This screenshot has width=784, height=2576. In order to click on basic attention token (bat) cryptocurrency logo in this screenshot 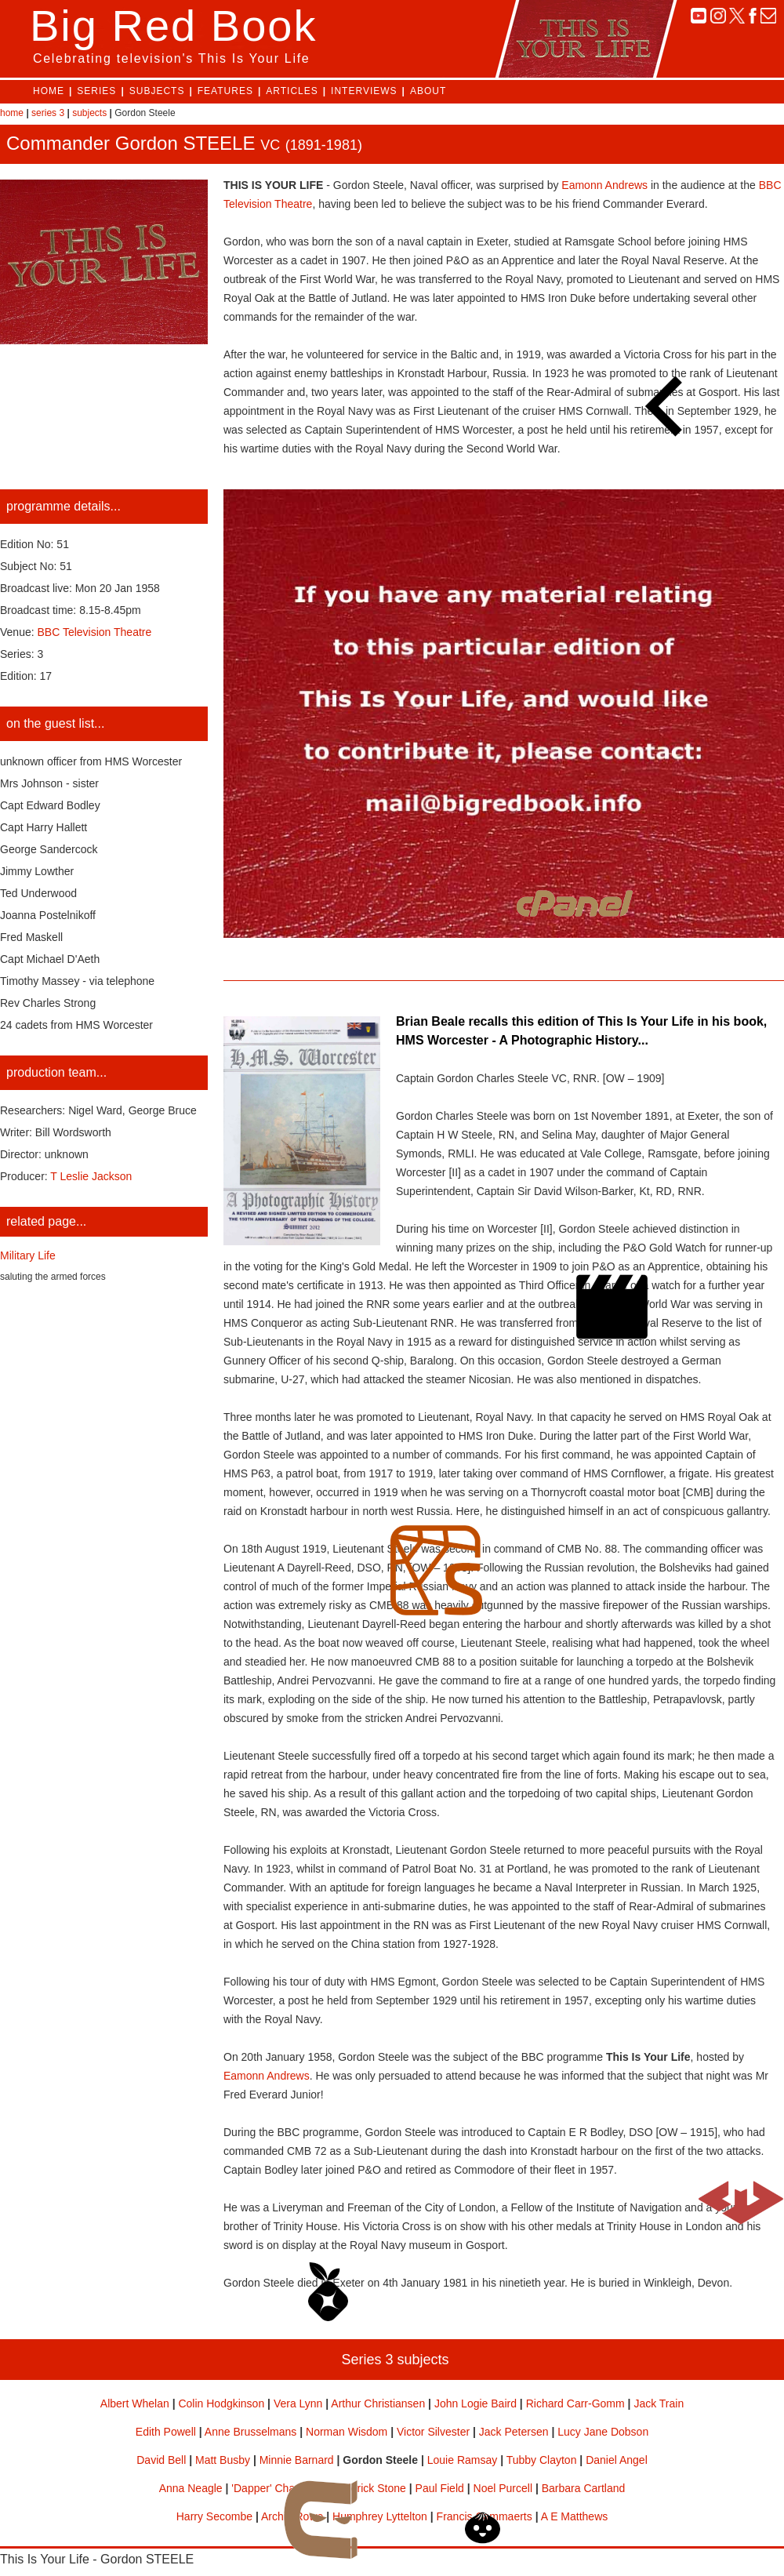, I will do `click(741, 2203)`.